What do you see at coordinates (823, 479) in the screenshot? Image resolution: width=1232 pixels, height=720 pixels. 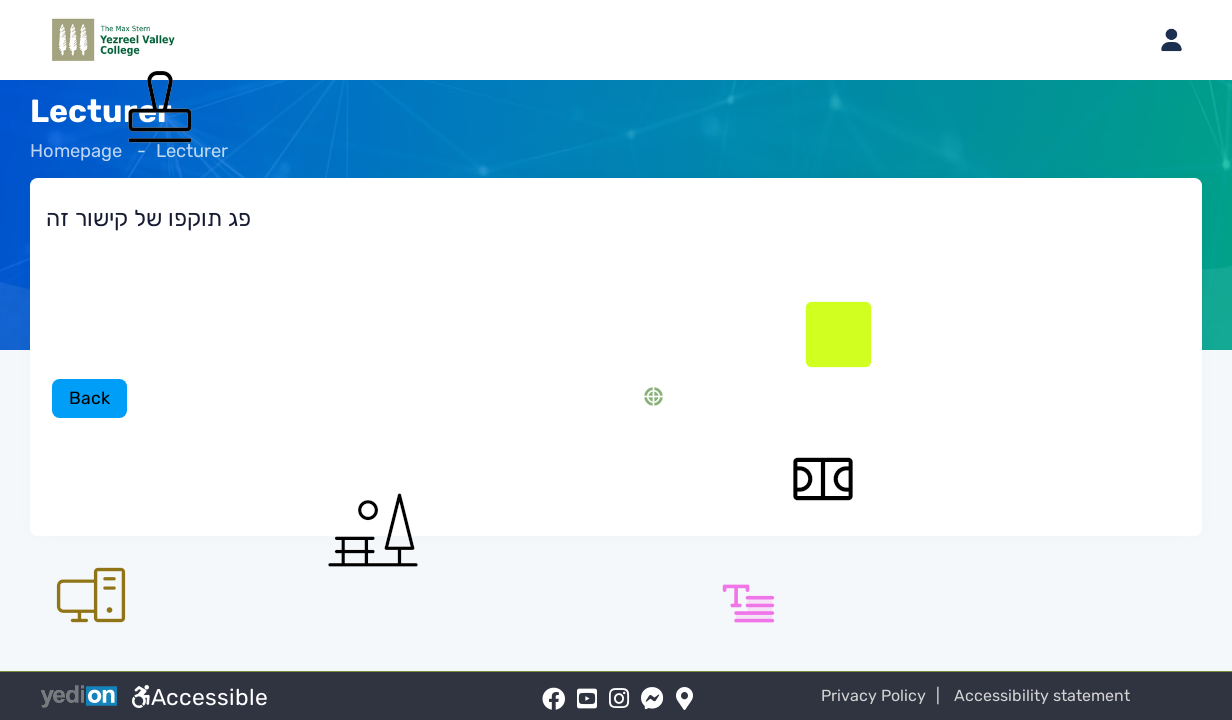 I see `view basketball court locations` at bounding box center [823, 479].